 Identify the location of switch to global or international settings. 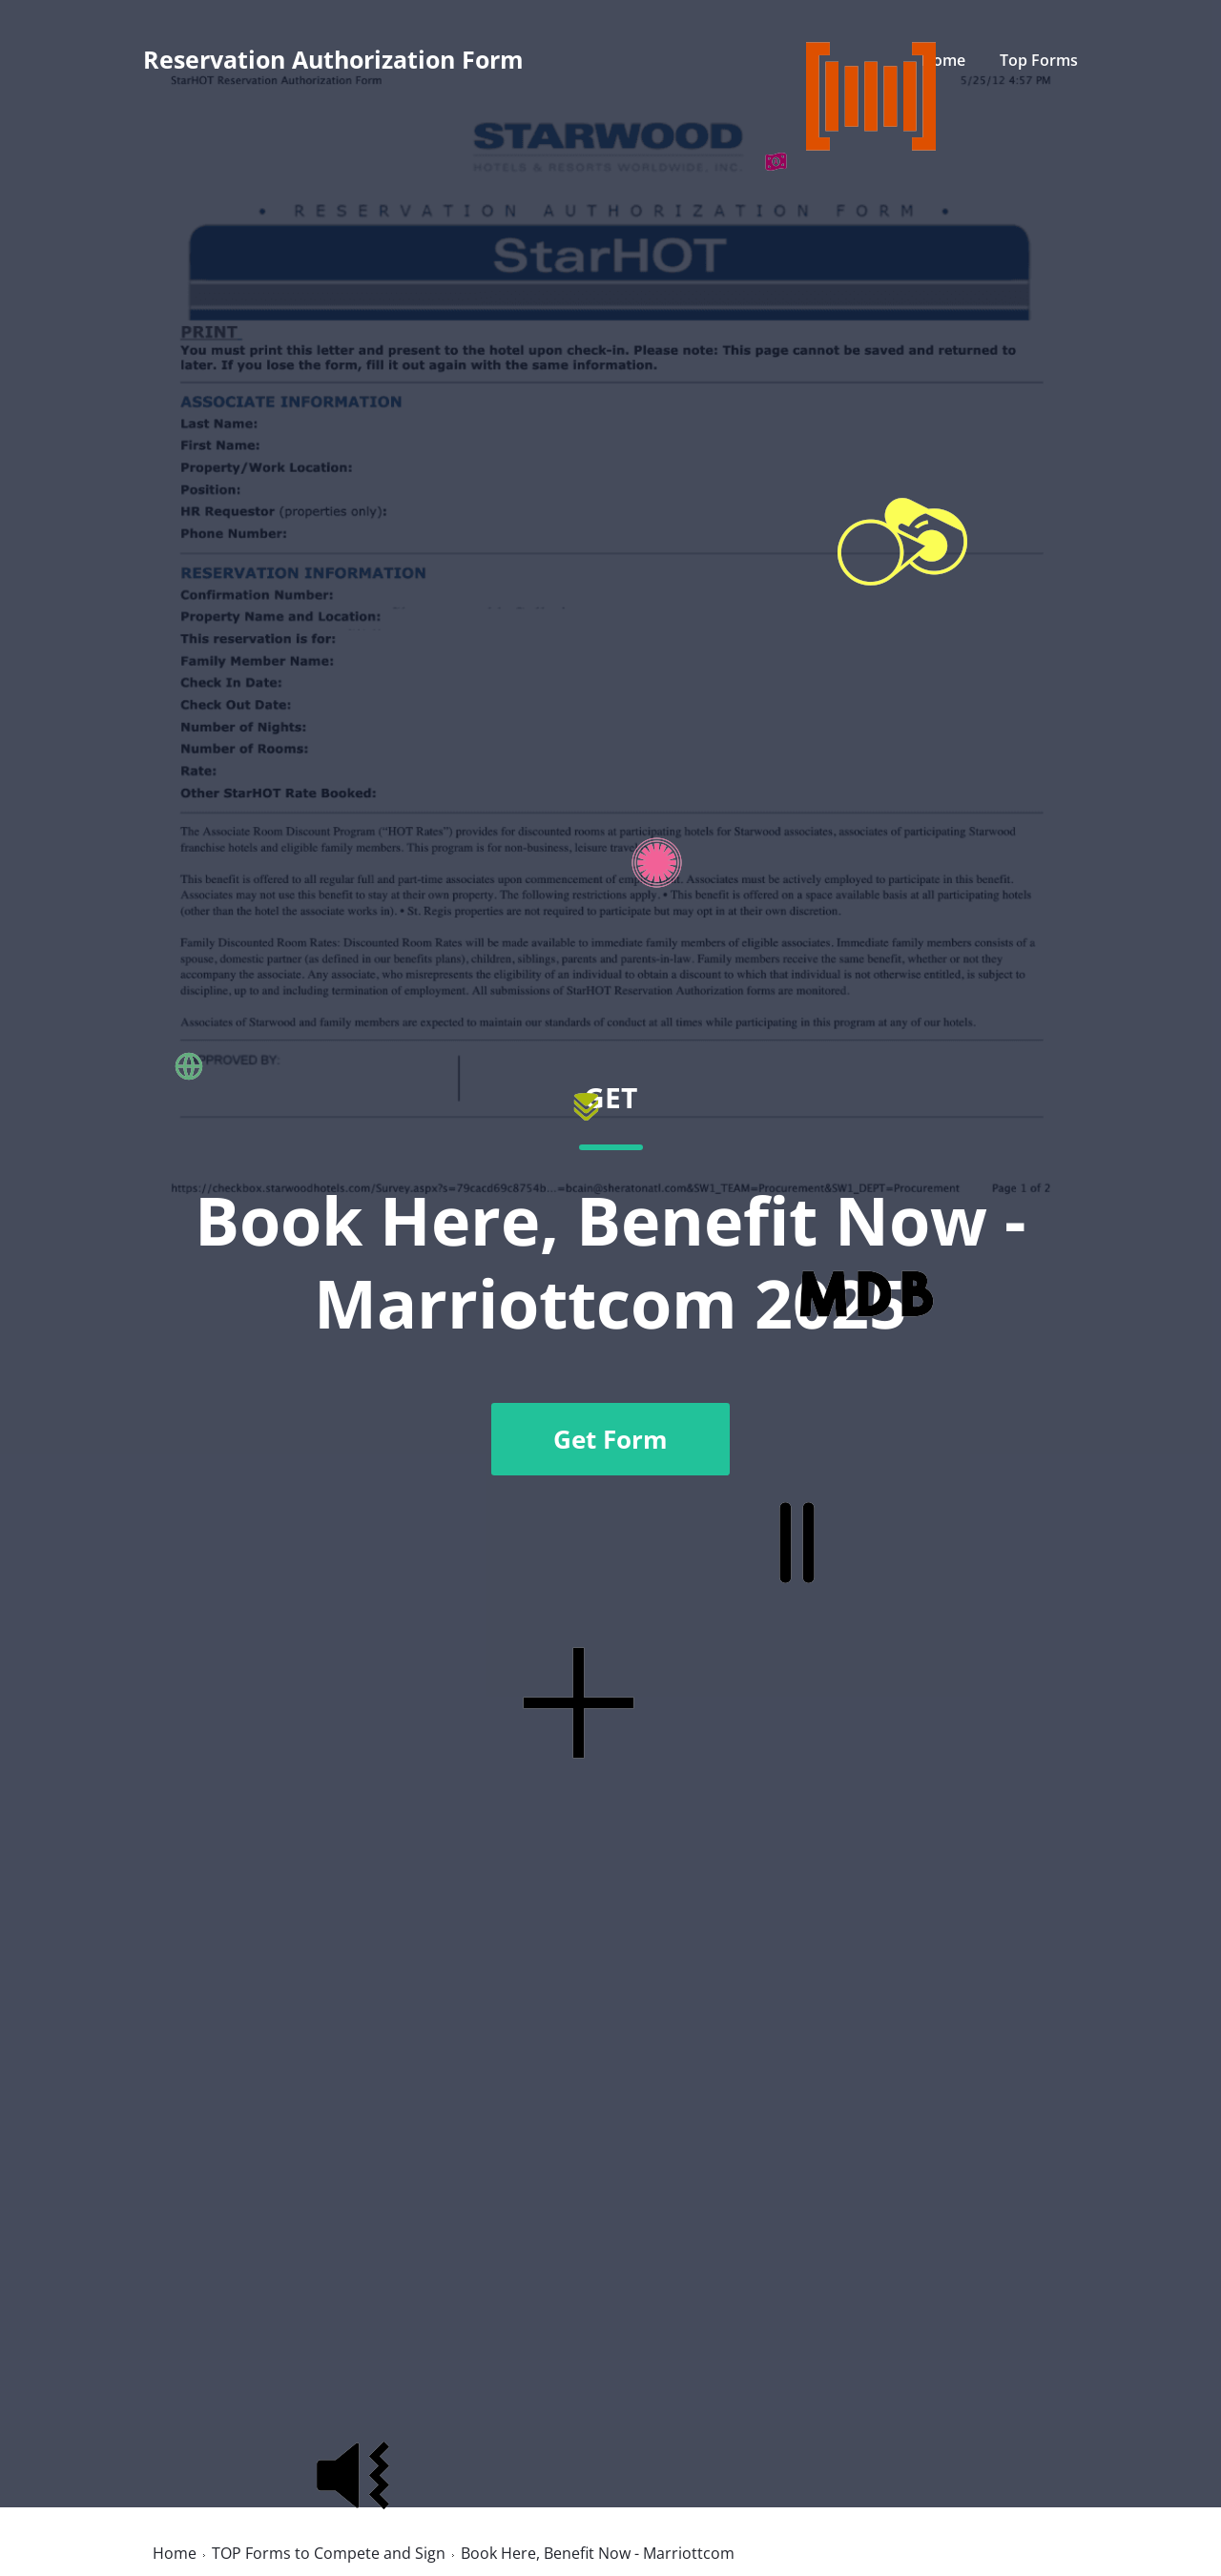
(189, 1066).